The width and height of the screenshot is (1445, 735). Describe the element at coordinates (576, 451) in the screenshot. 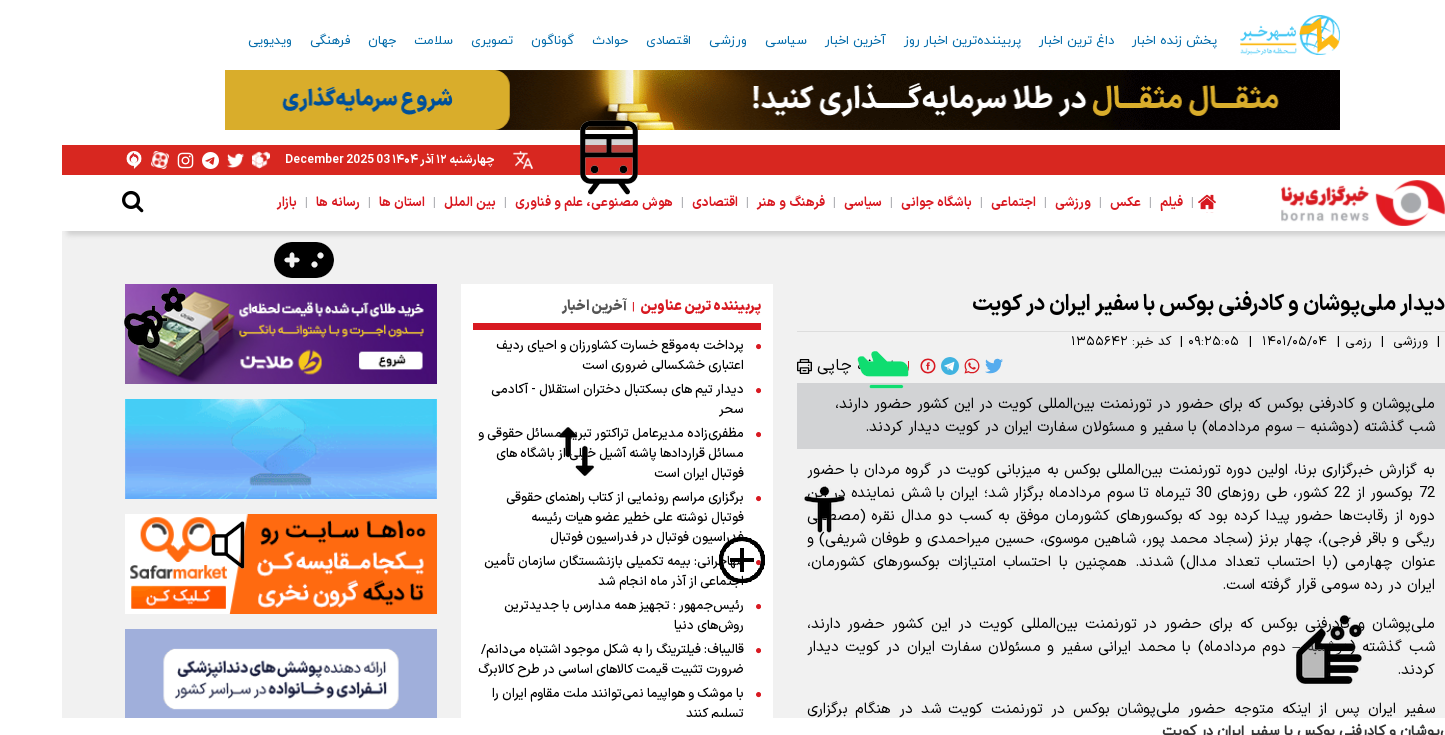

I see `import or export data` at that location.